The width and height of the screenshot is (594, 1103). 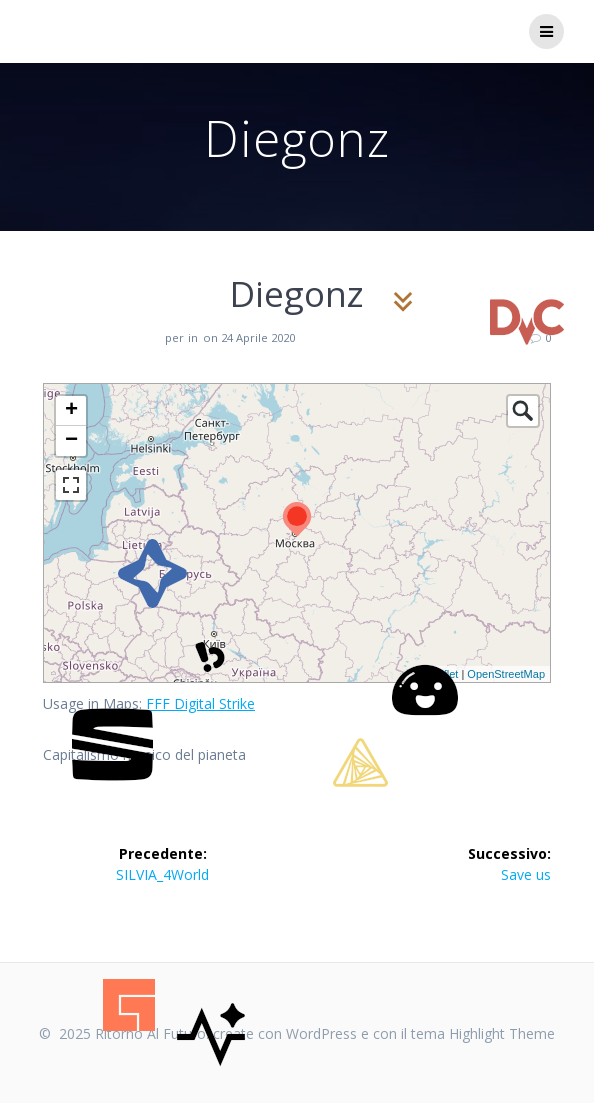 What do you see at coordinates (129, 1005) in the screenshot?
I see `open facebook gaming app` at bounding box center [129, 1005].